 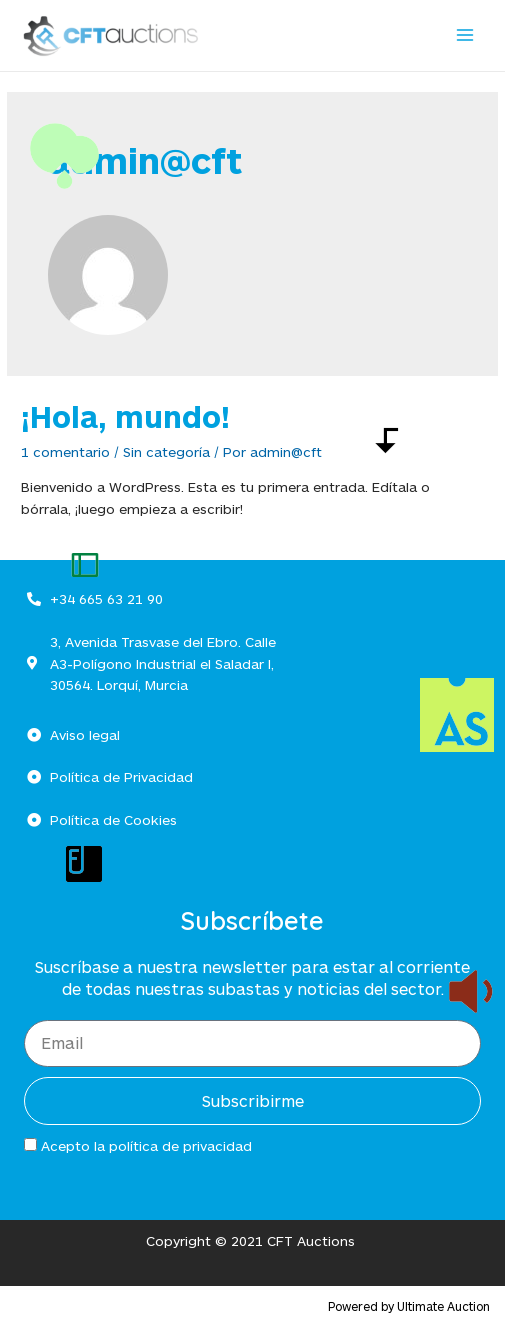 I want to click on indicates rainy weather conditions, so click(x=64, y=154).